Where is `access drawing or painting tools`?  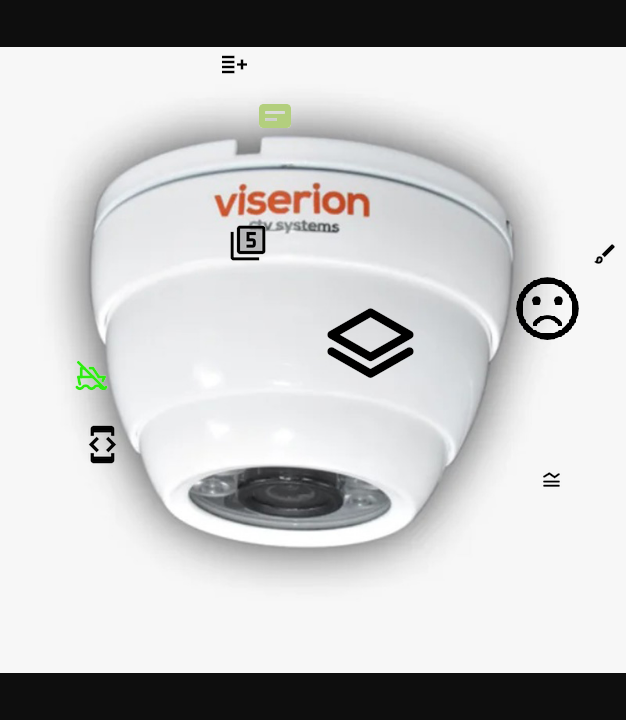 access drawing or painting tools is located at coordinates (605, 254).